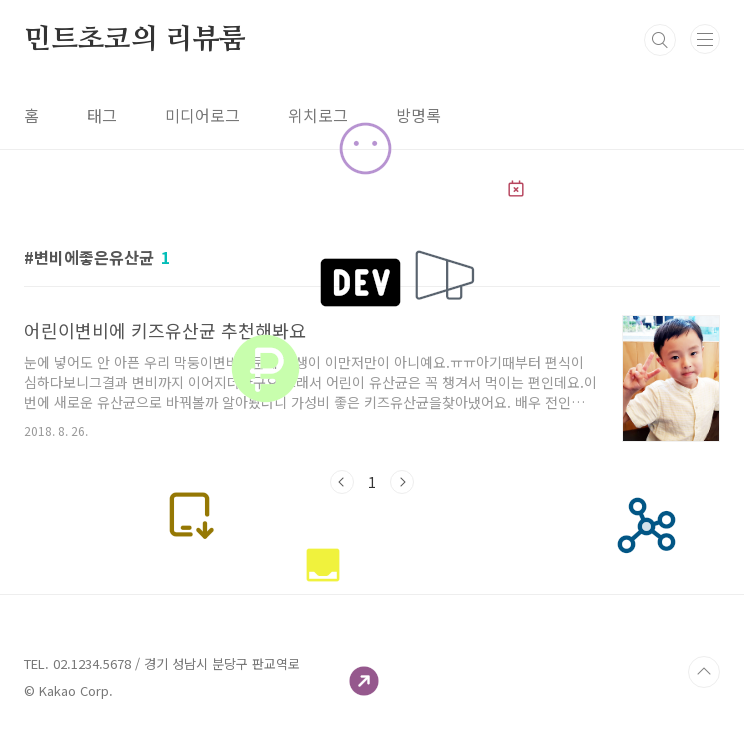 This screenshot has height=737, width=744. What do you see at coordinates (646, 526) in the screenshot?
I see `view network connections or relationships` at bounding box center [646, 526].